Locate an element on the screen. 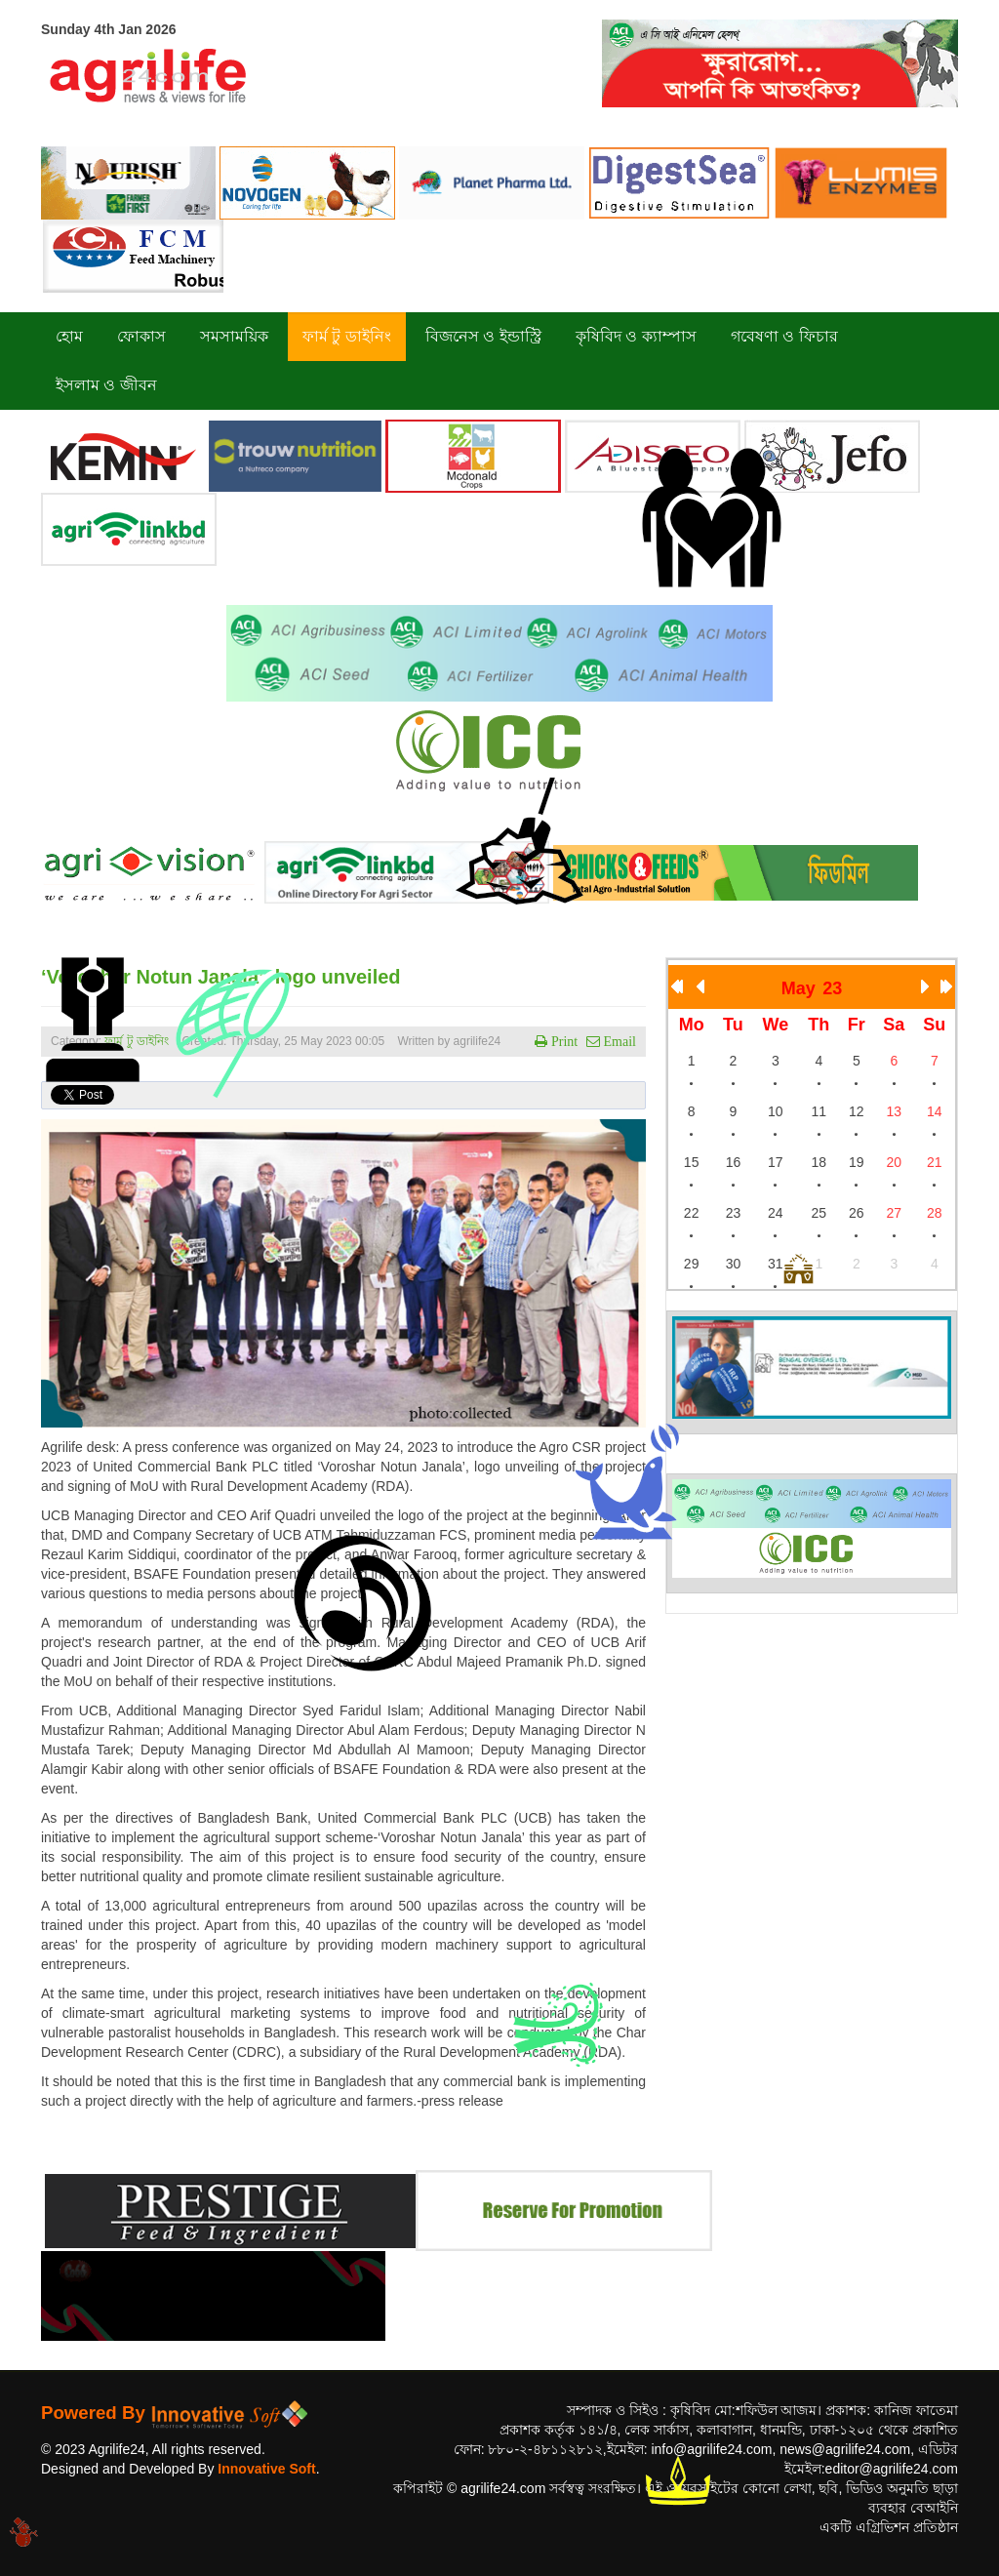  indicates sandstorm or dust storm weather condition is located at coordinates (558, 2025).